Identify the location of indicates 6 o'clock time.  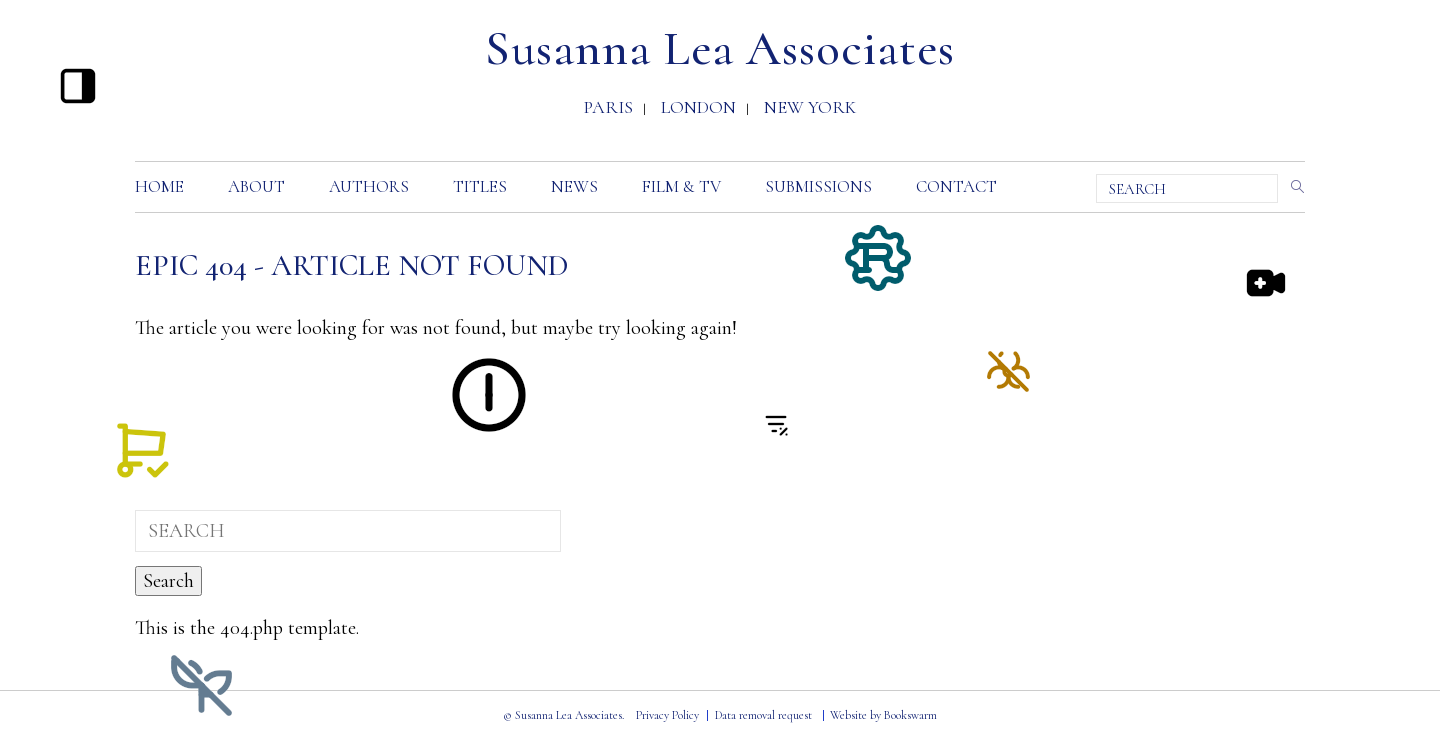
(489, 395).